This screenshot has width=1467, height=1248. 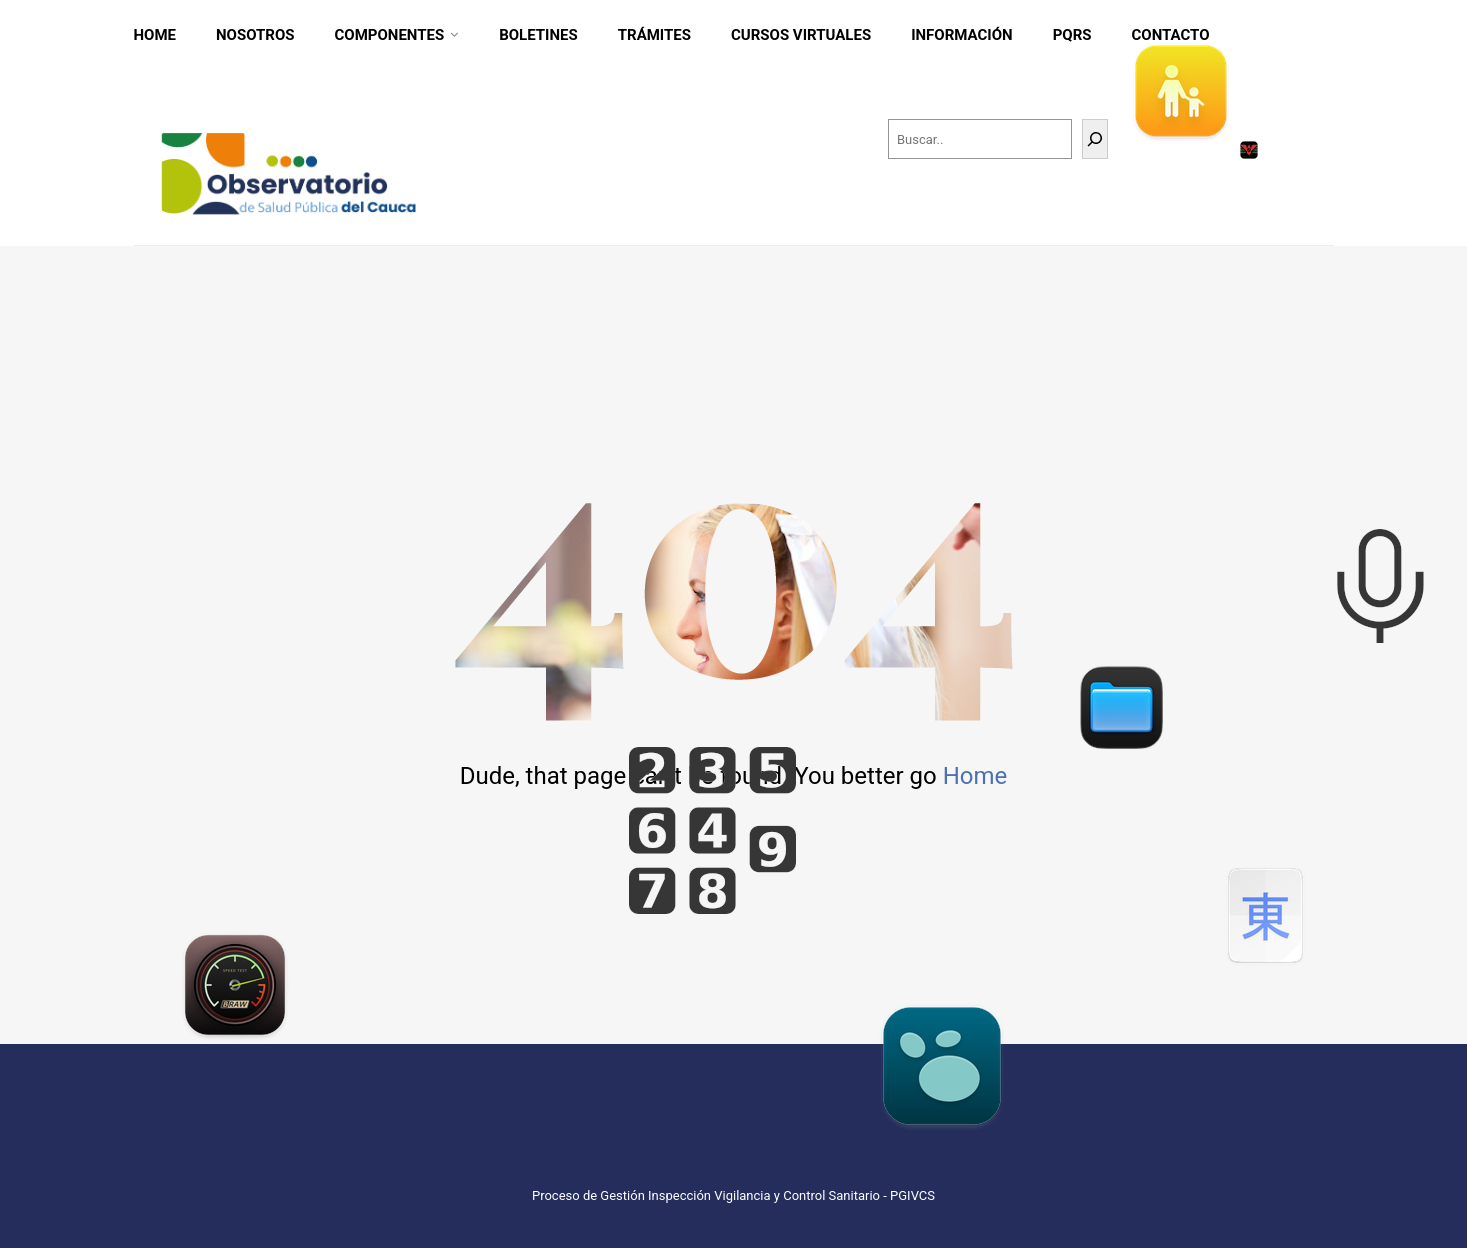 What do you see at coordinates (942, 1066) in the screenshot?
I see `open logseq app` at bounding box center [942, 1066].